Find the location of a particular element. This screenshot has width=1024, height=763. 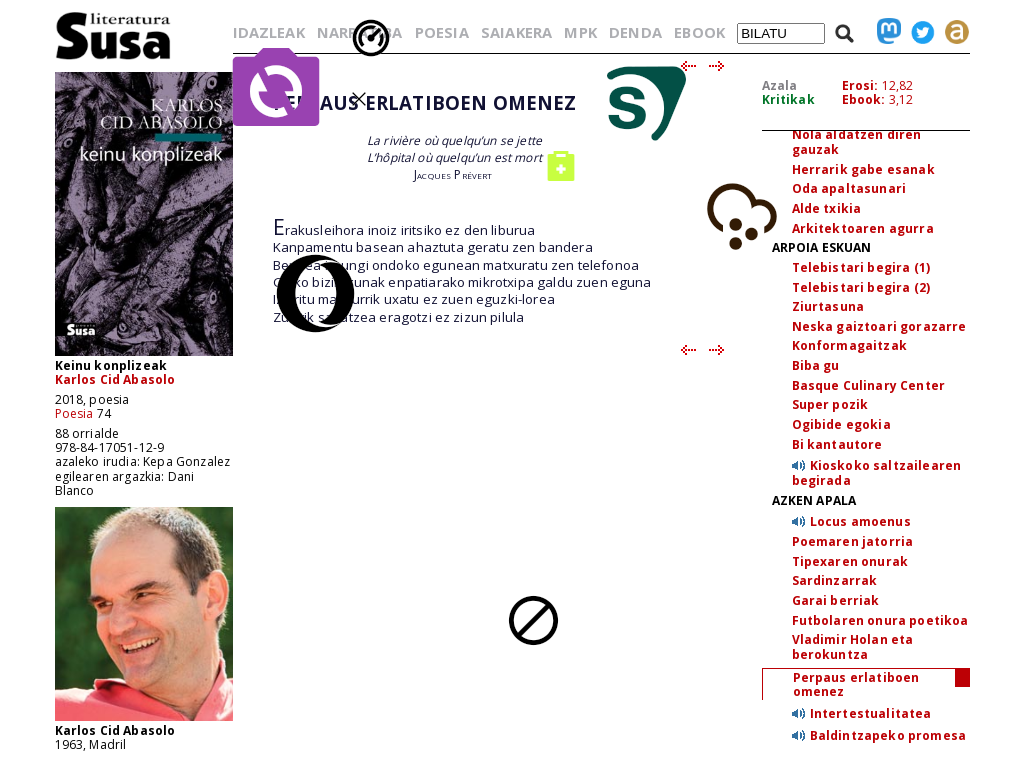

close the current window or dialog is located at coordinates (359, 99).